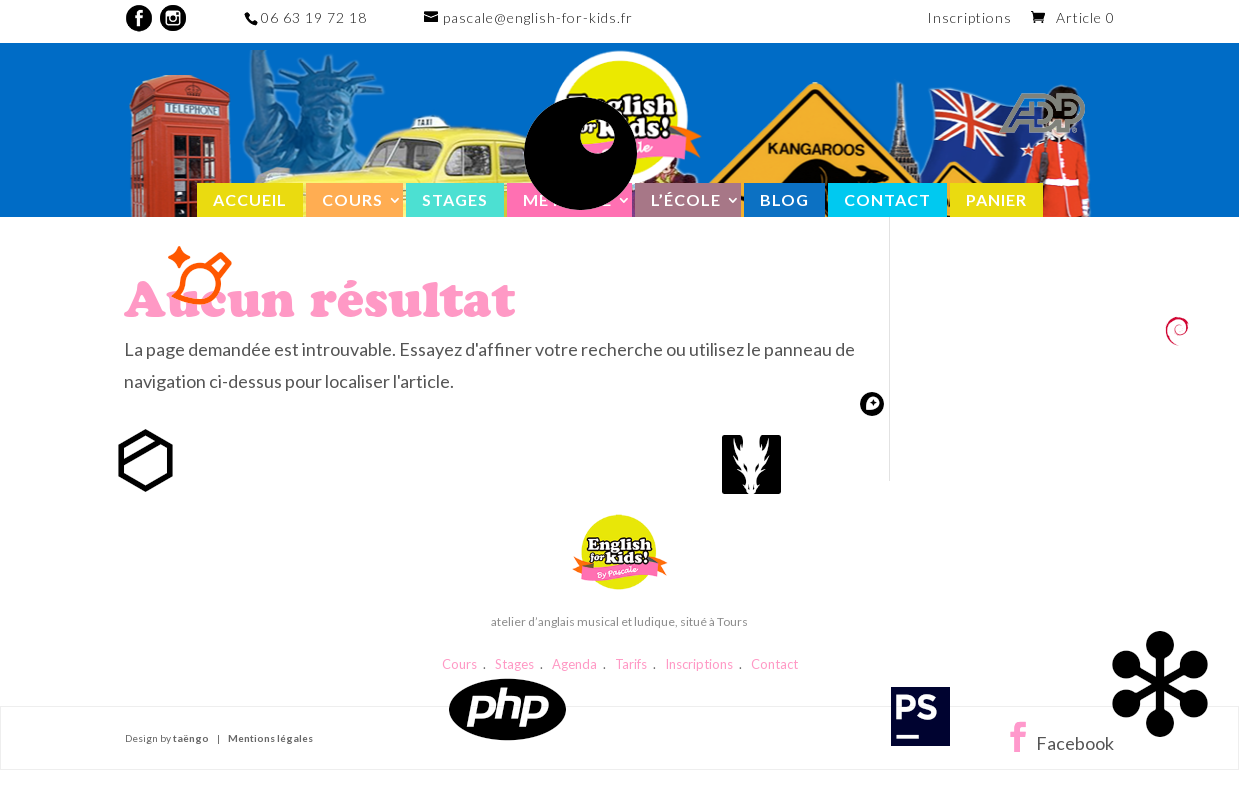 The height and width of the screenshot is (790, 1239). Describe the element at coordinates (751, 464) in the screenshot. I see `open dragonframe stop-motion animation software` at that location.